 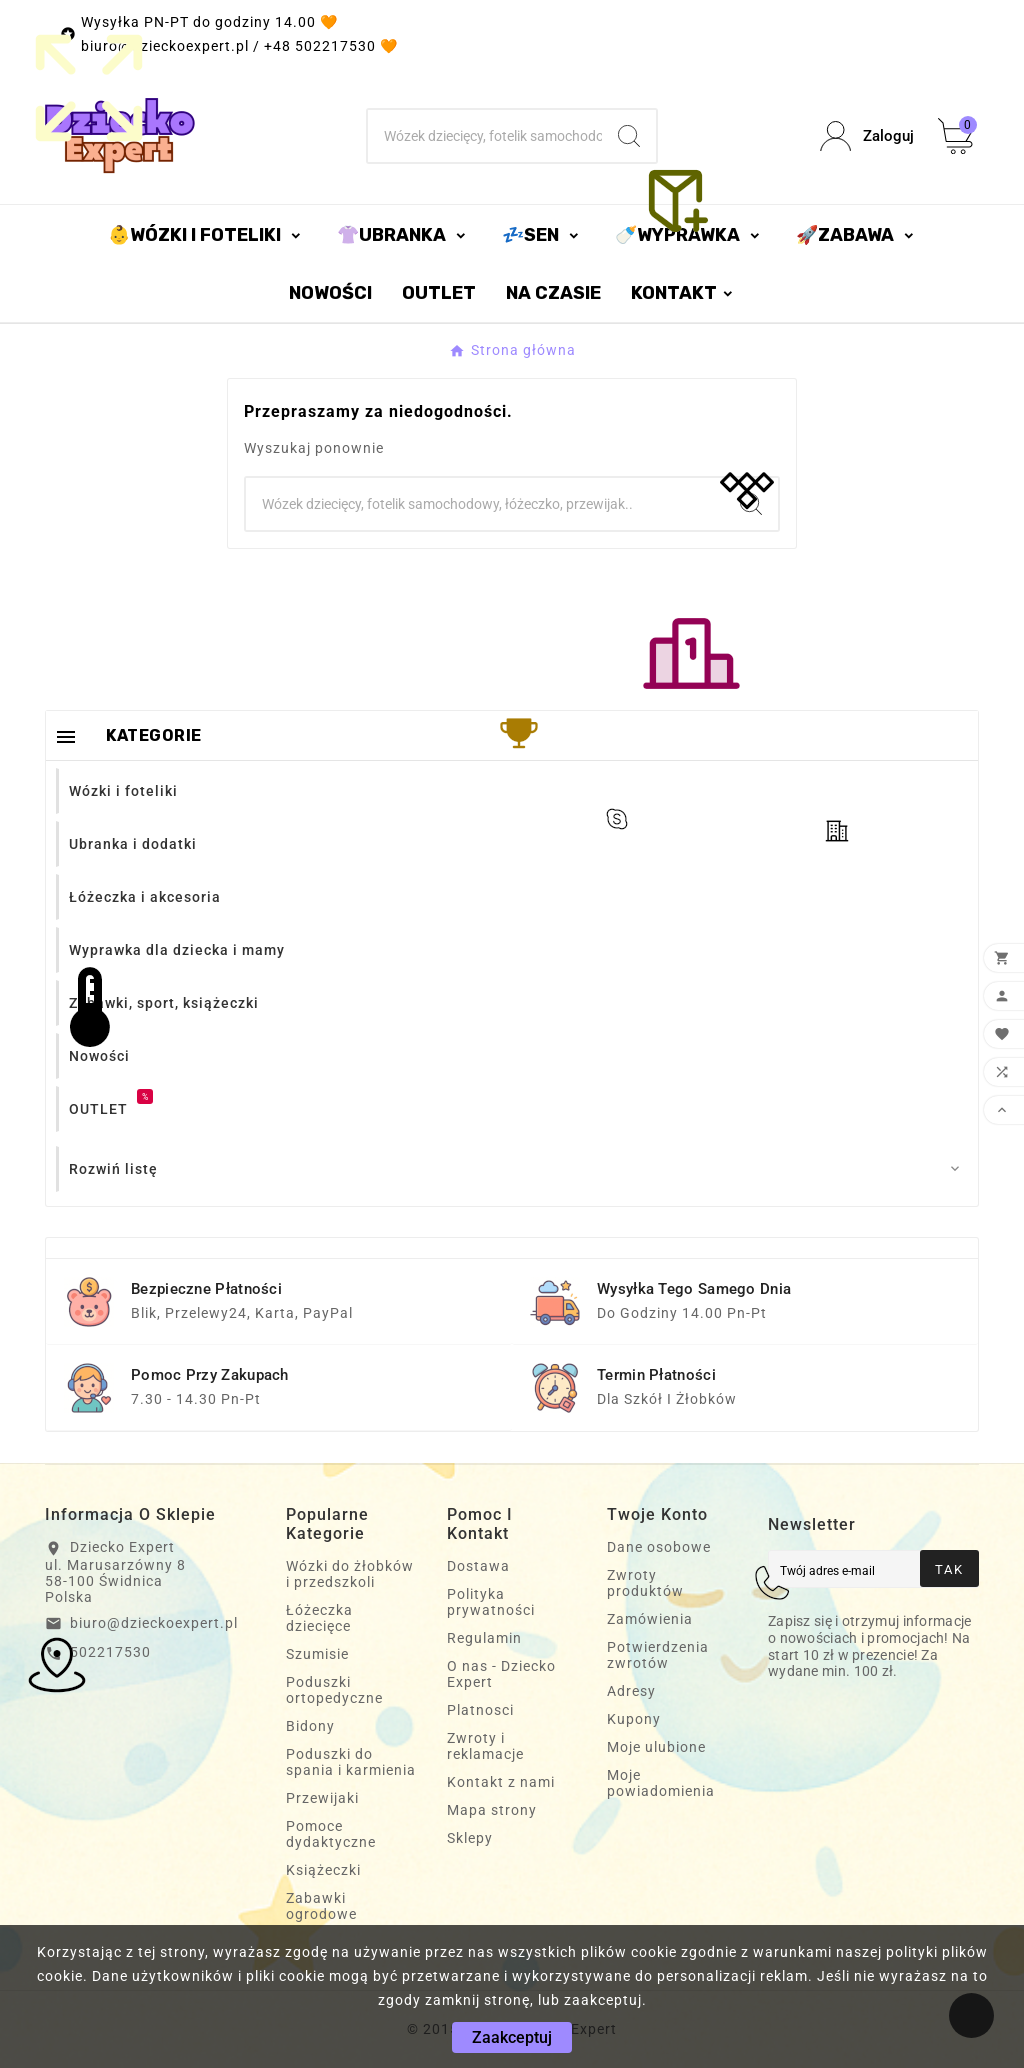 What do you see at coordinates (57, 1666) in the screenshot?
I see `view location area or region on map` at bounding box center [57, 1666].